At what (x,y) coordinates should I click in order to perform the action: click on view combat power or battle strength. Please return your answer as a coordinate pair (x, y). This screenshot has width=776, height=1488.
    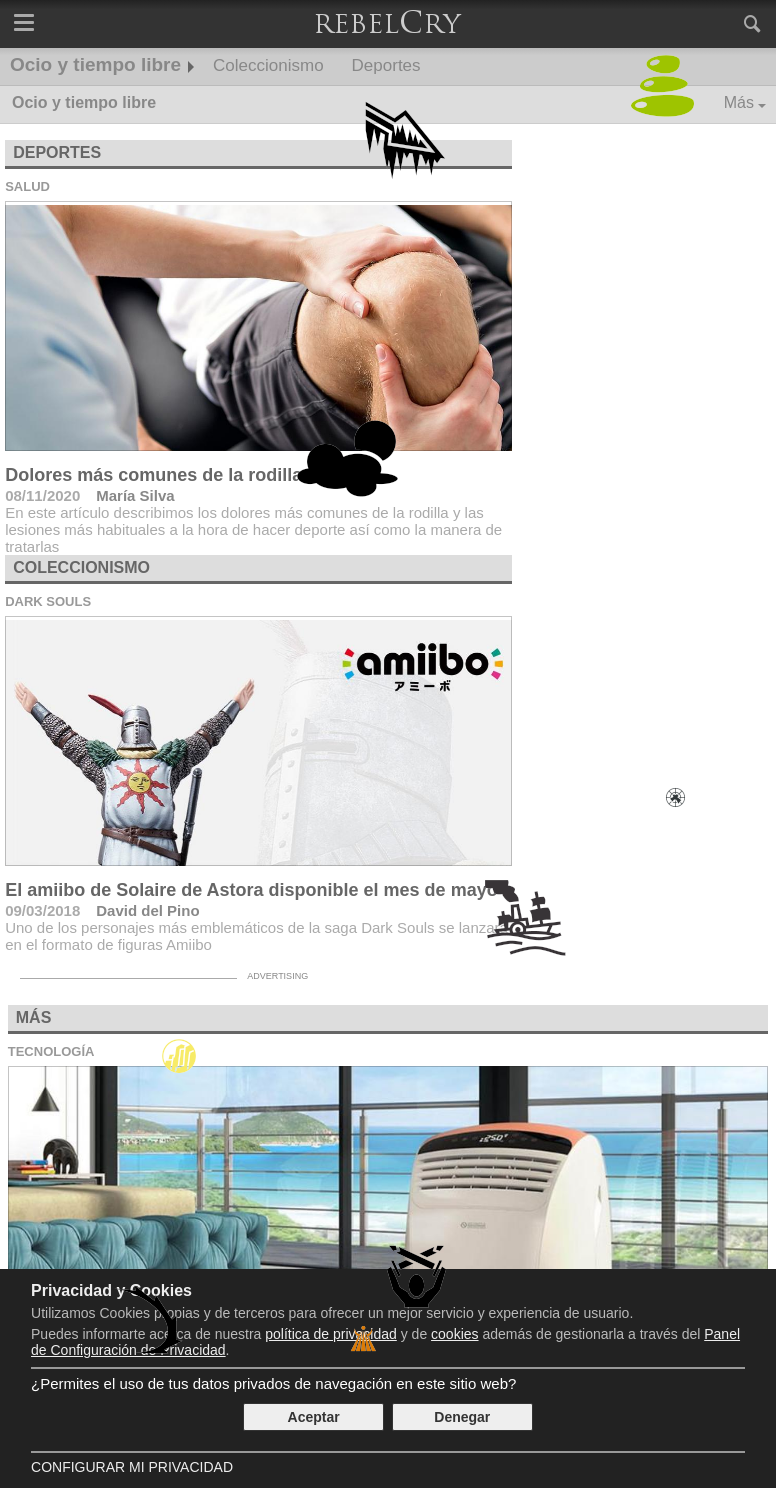
    Looking at the image, I should click on (416, 1275).